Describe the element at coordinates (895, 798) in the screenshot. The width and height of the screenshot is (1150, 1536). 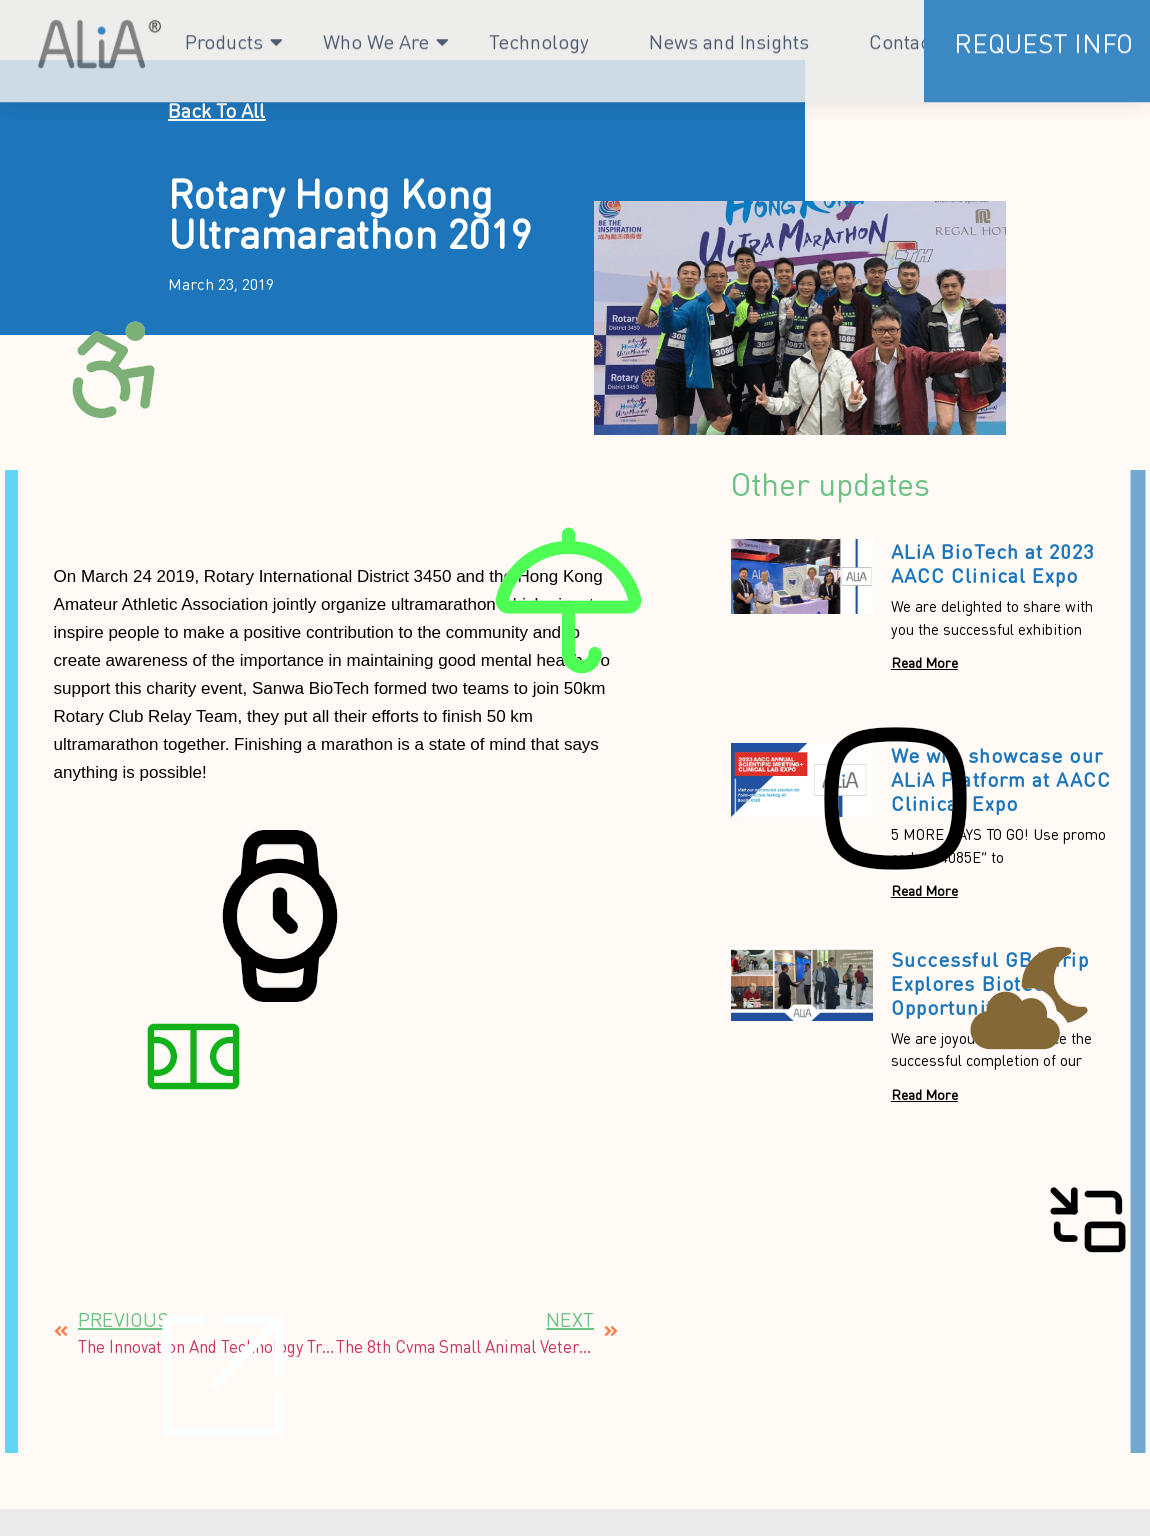
I see `placeholder shape for app icons or thumbnails` at that location.